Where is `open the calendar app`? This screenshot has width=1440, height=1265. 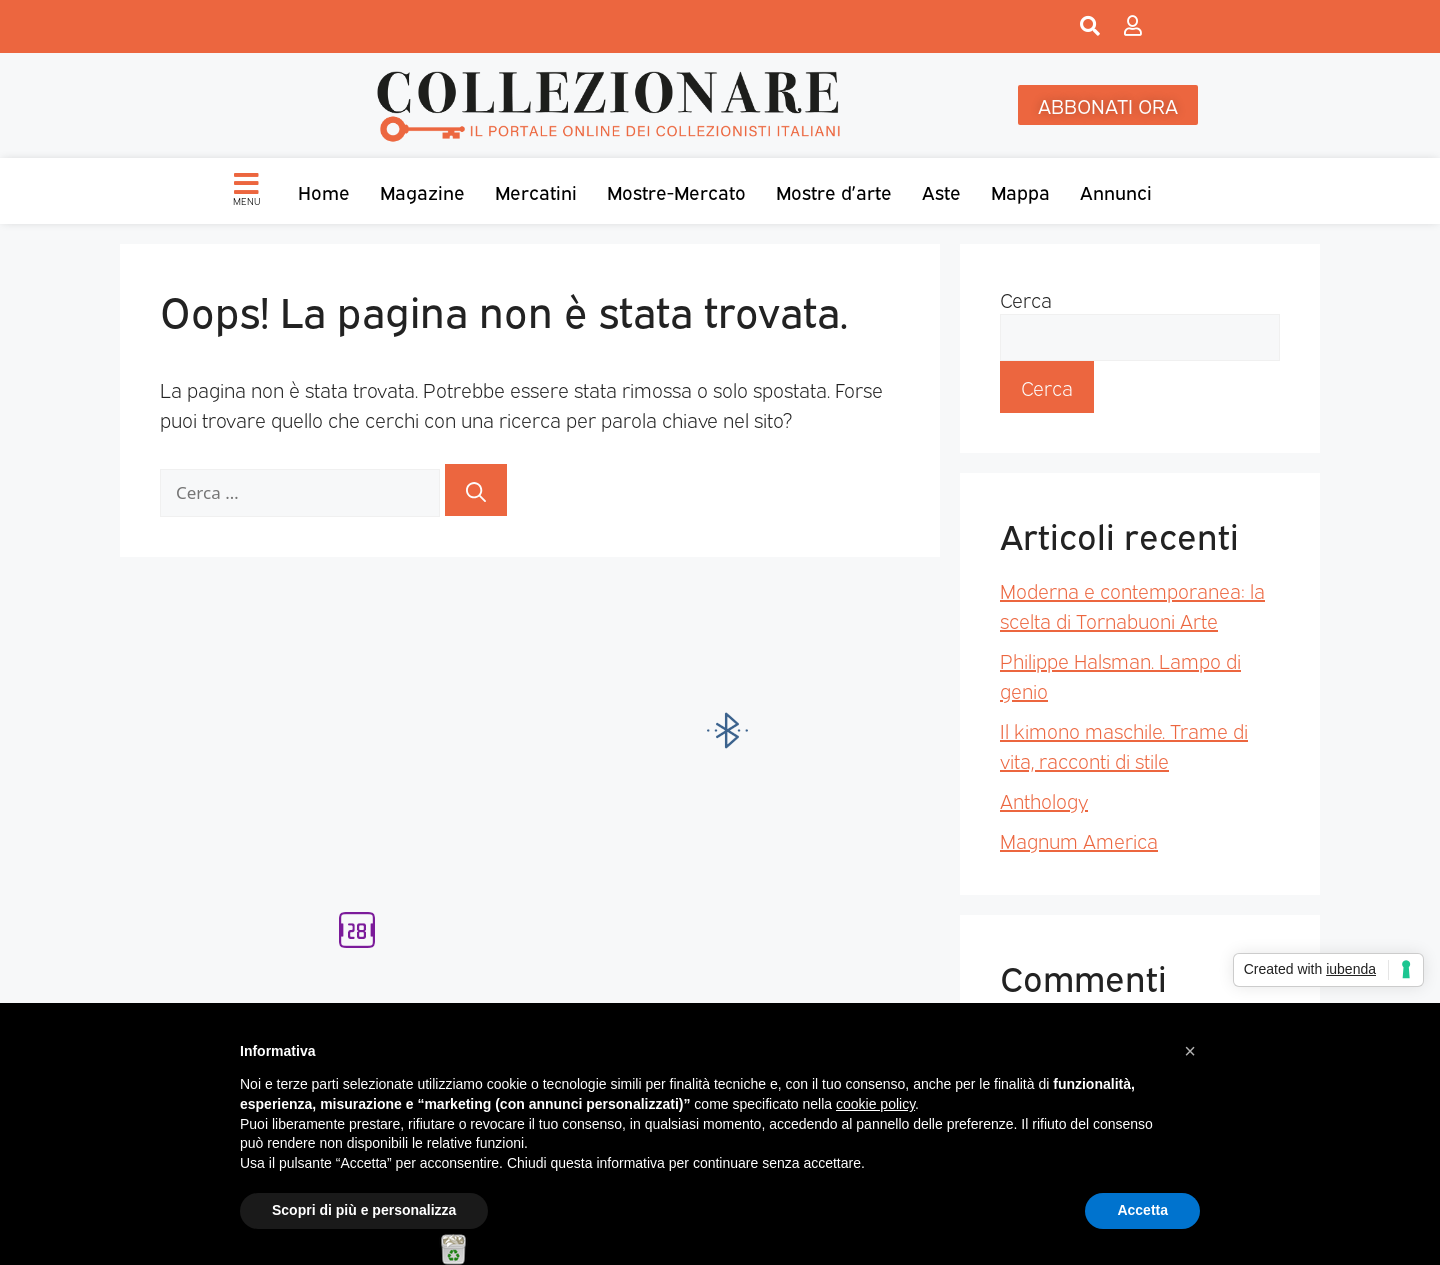
open the calendar app is located at coordinates (357, 930).